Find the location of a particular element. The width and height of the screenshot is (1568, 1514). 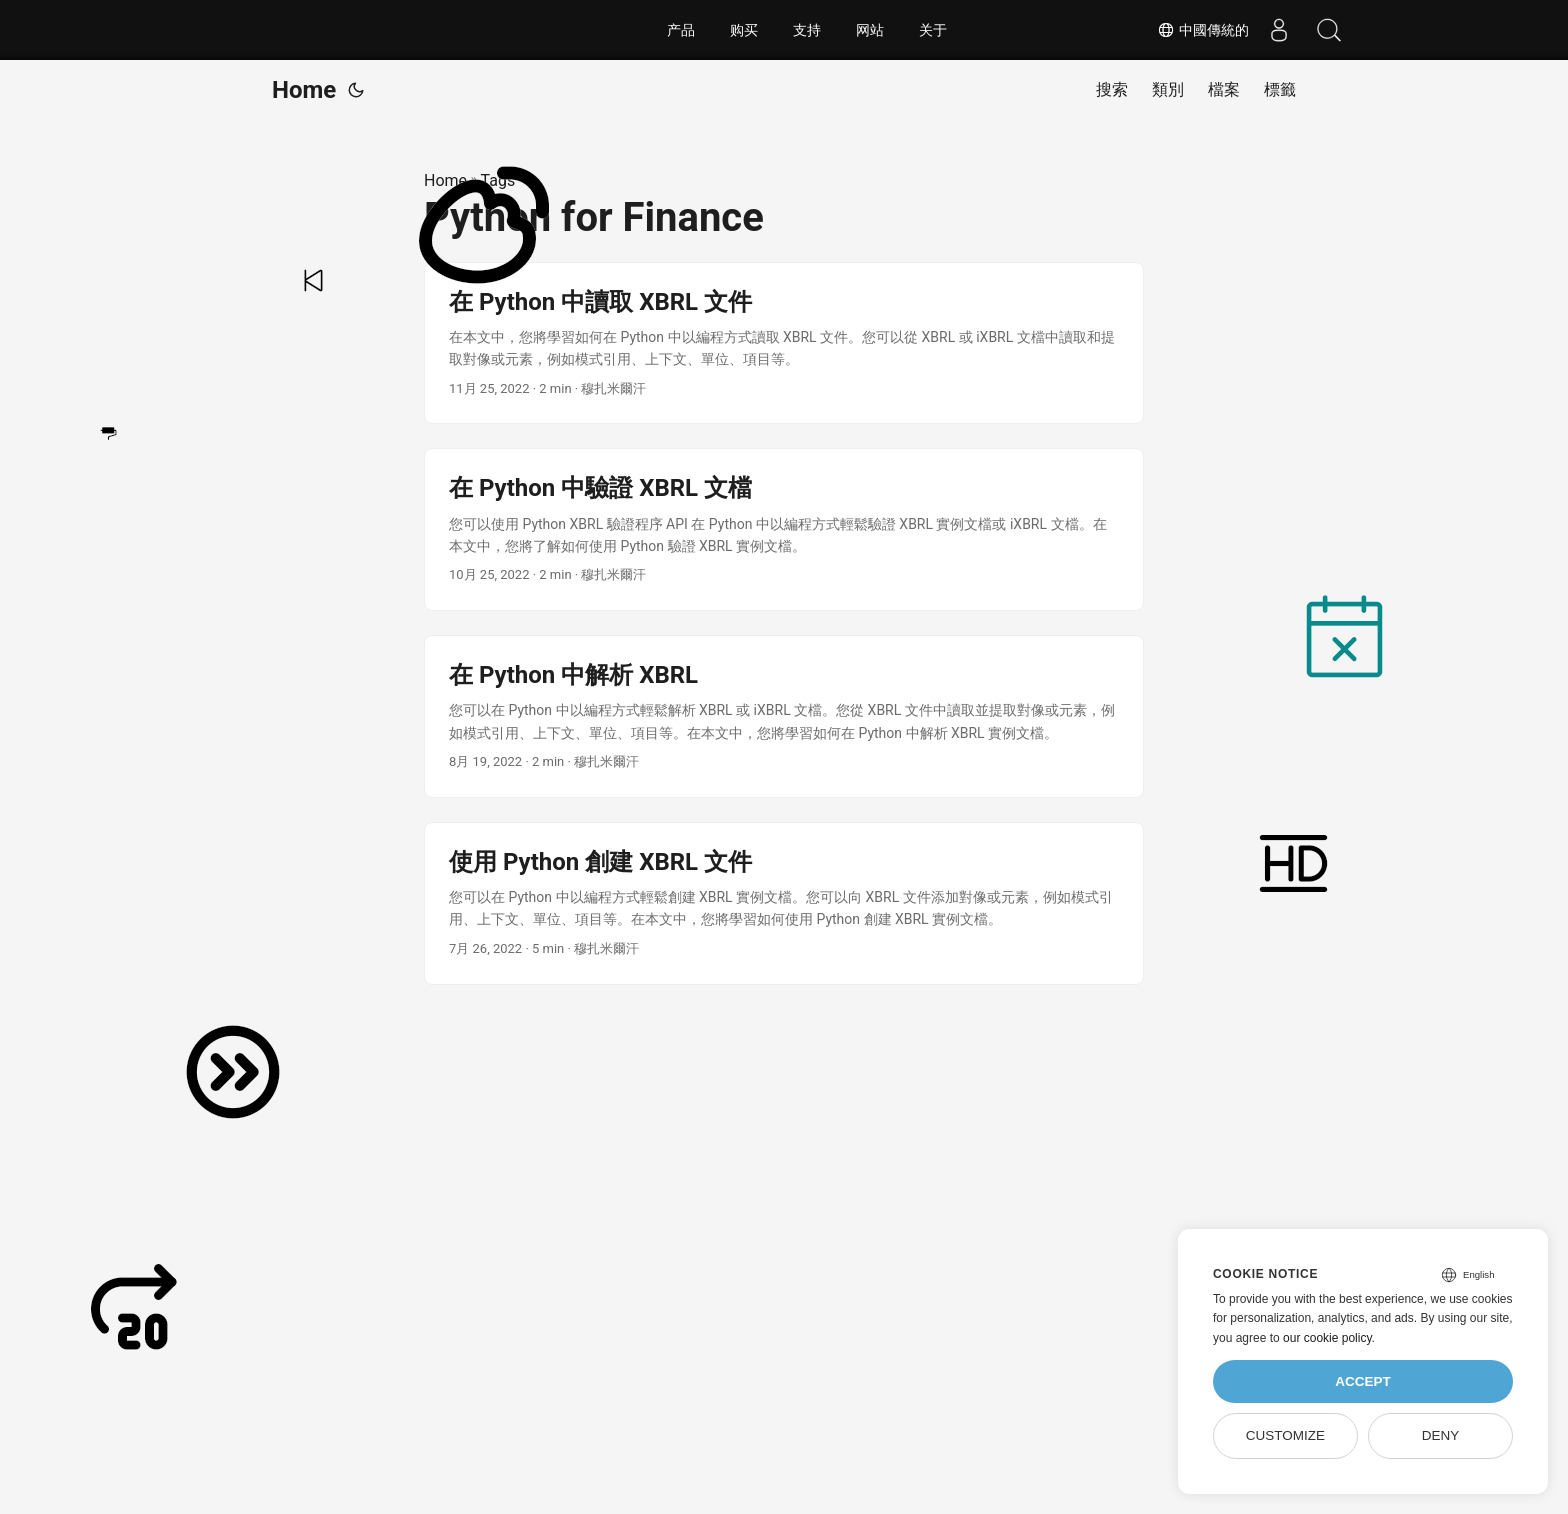

open weibo app is located at coordinates (484, 225).